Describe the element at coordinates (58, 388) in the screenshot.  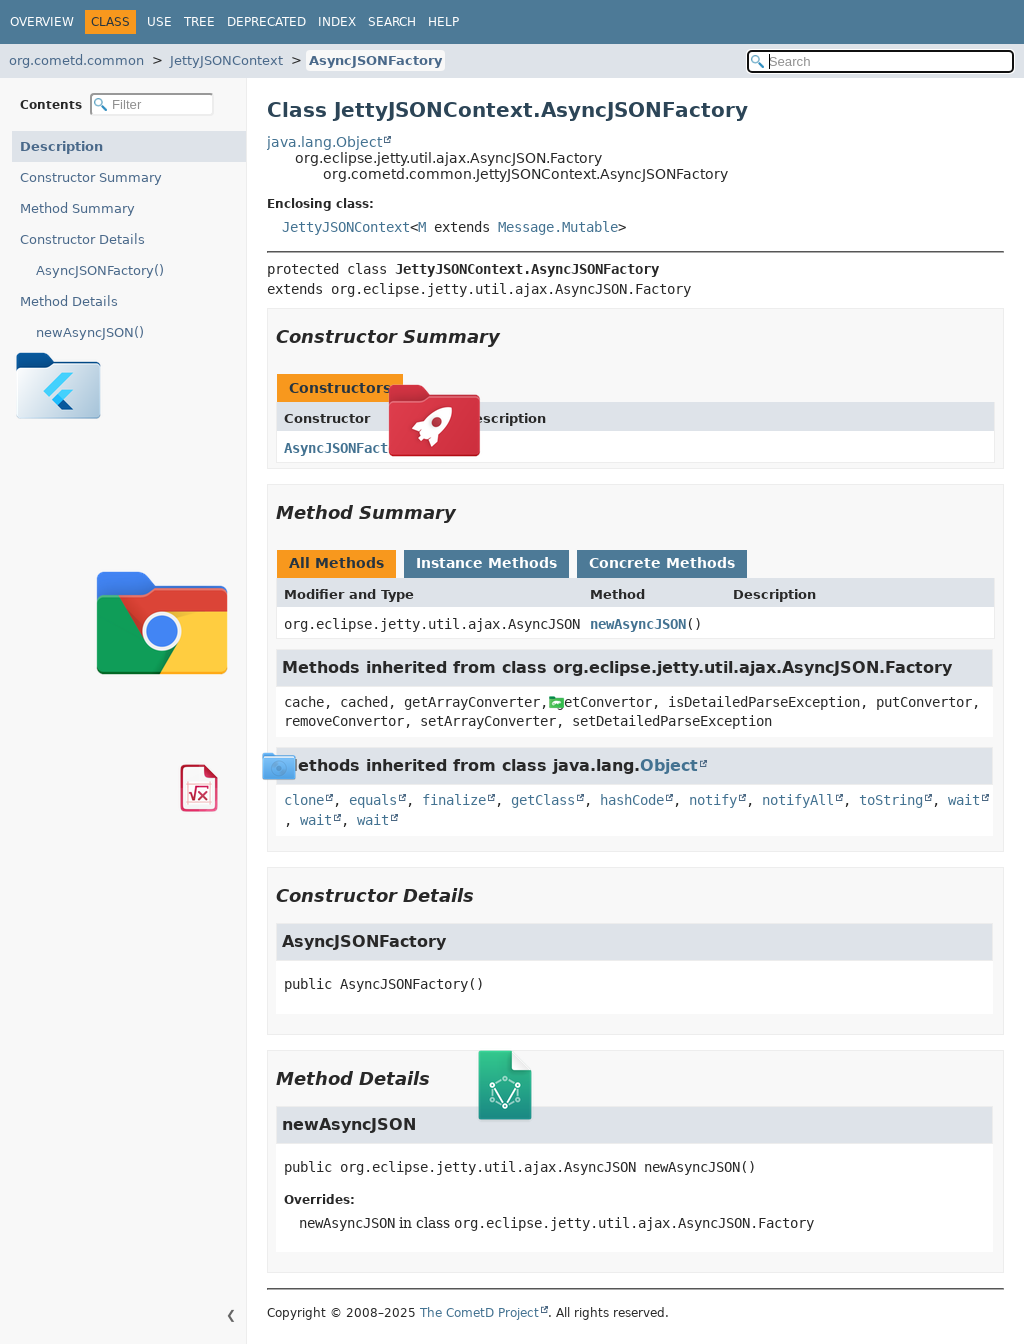
I see `open flutter project folder` at that location.